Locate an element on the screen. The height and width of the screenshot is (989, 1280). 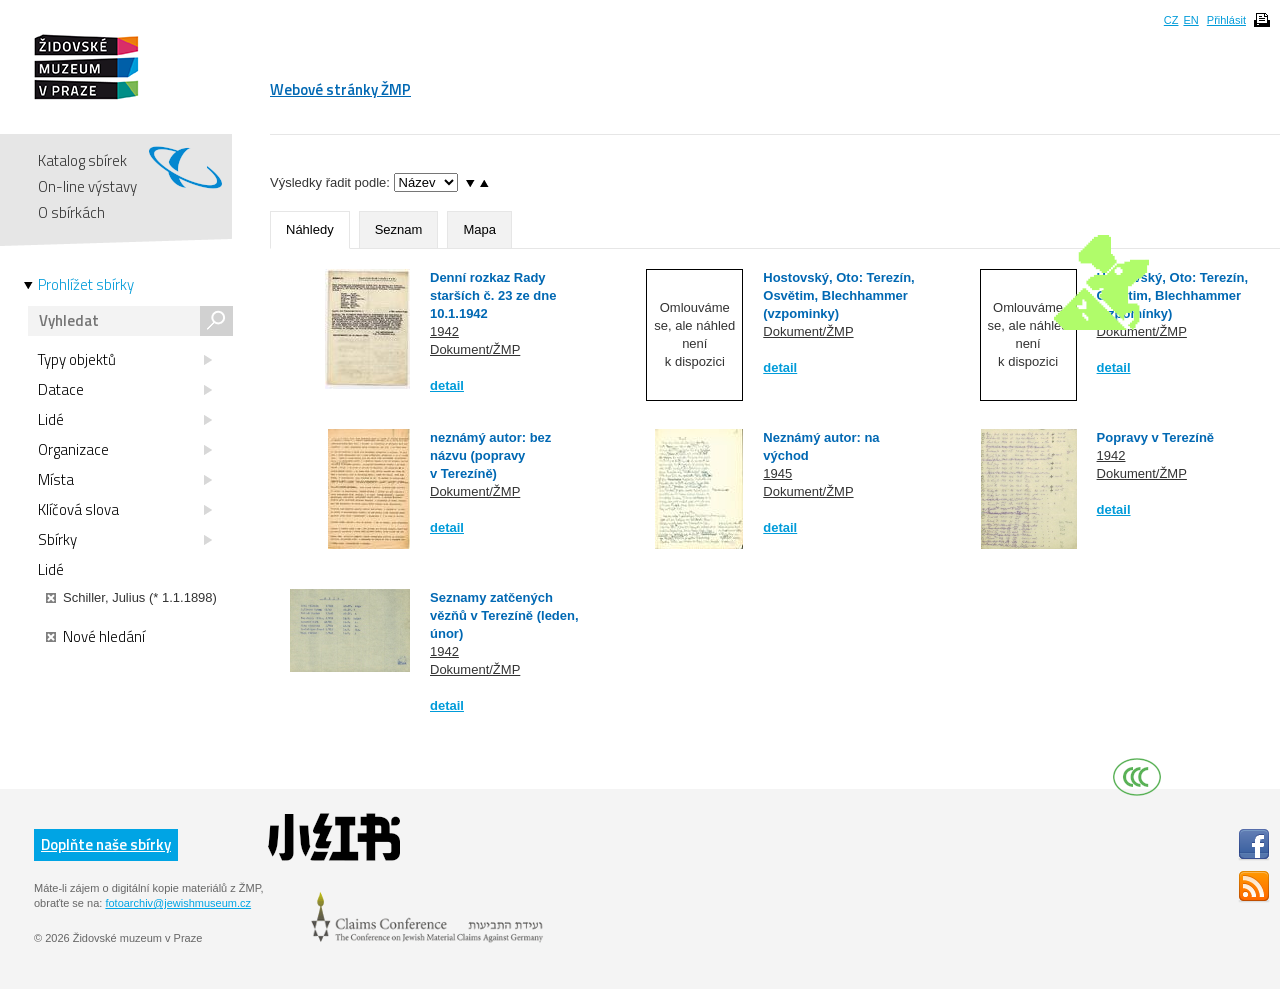
china compulsory certificate (CCC) mark indicating product compliance is located at coordinates (1137, 777).